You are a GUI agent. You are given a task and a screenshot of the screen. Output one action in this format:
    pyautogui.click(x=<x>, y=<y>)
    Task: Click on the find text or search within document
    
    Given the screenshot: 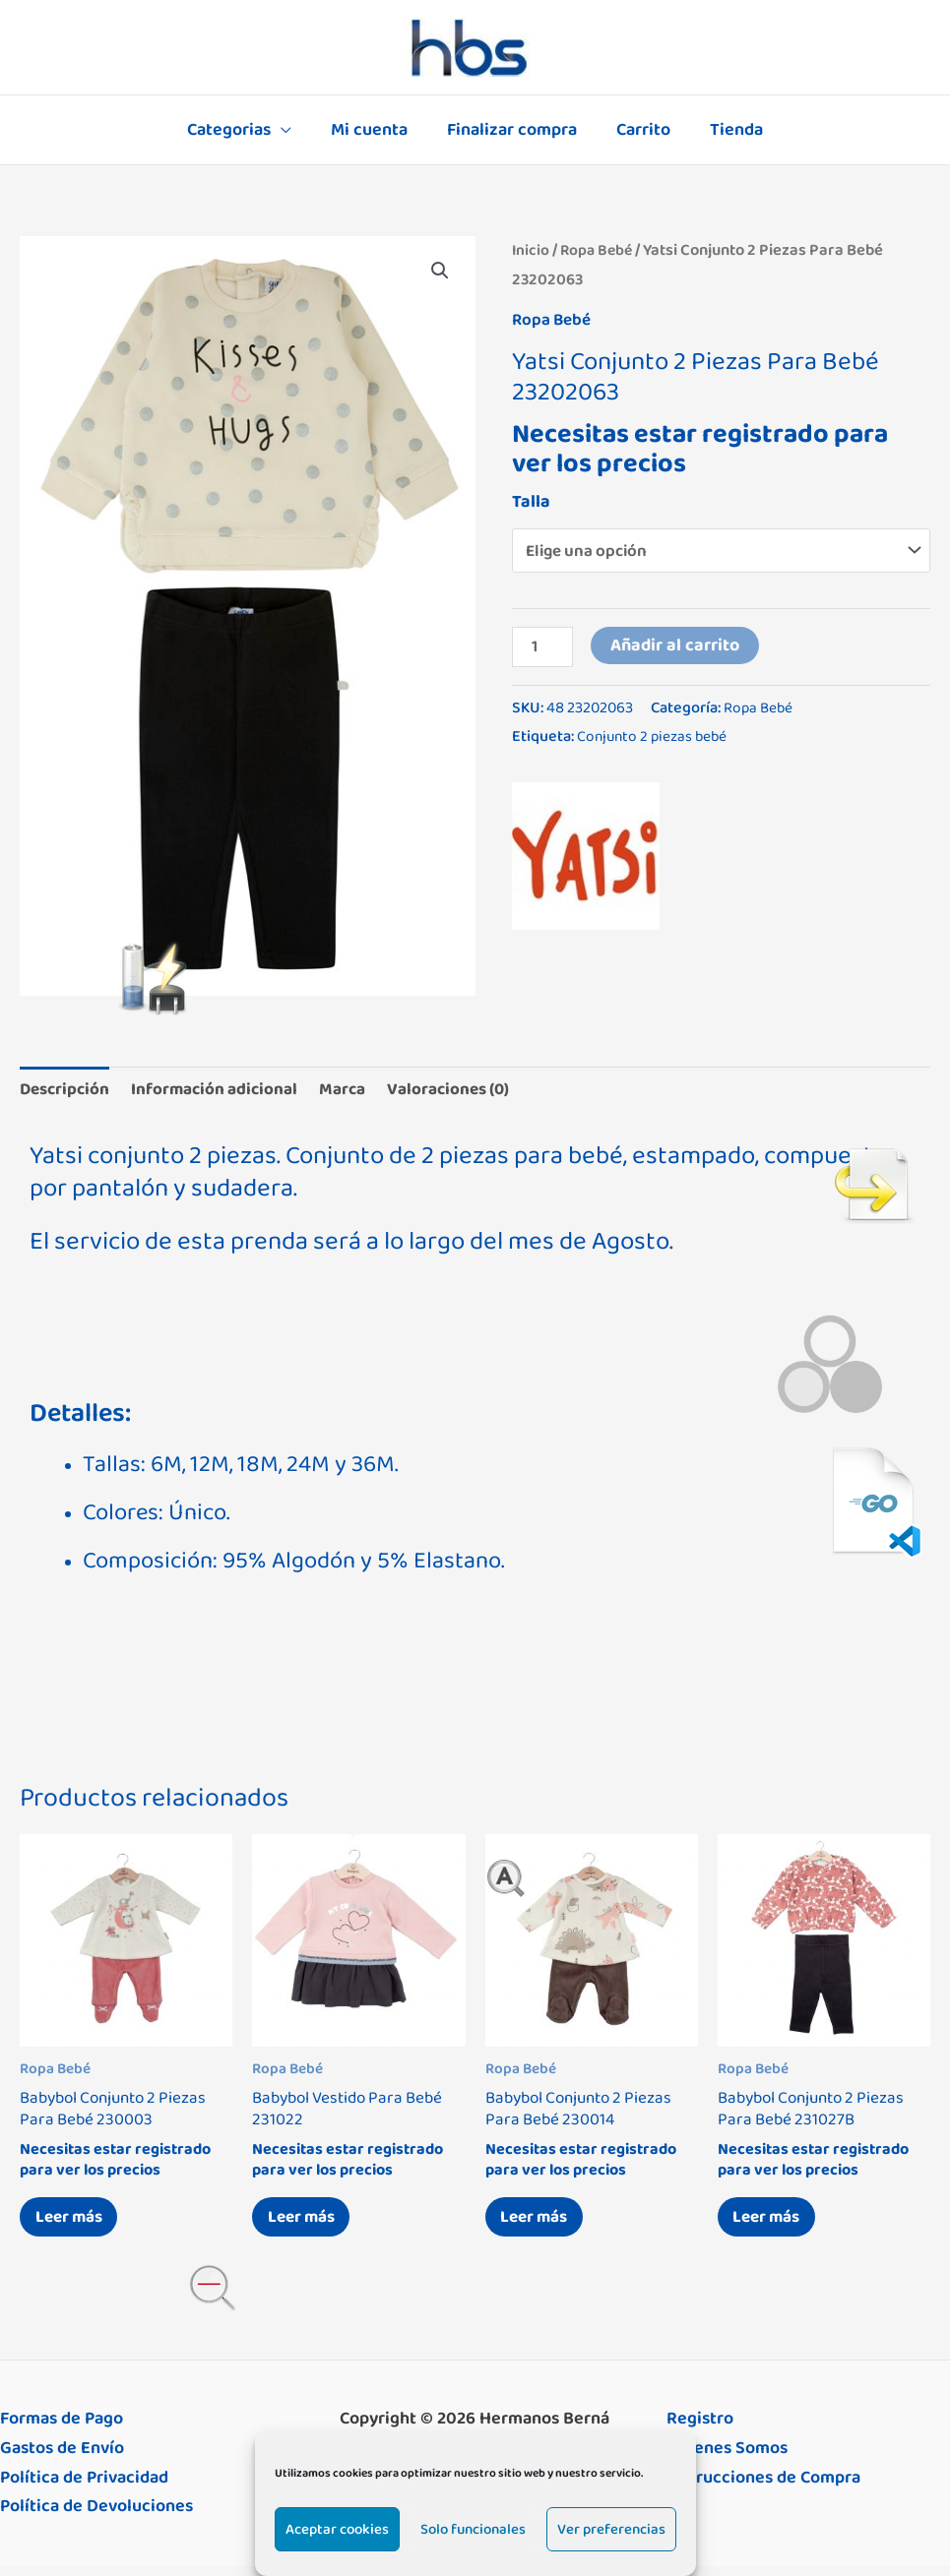 What is the action you would take?
    pyautogui.click(x=506, y=1878)
    